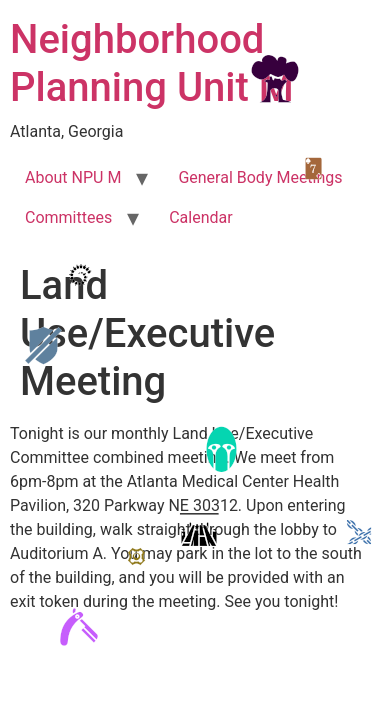 Image resolution: width=375 pixels, height=720 pixels. Describe the element at coordinates (43, 345) in the screenshot. I see `protection or security features are disabled` at that location.